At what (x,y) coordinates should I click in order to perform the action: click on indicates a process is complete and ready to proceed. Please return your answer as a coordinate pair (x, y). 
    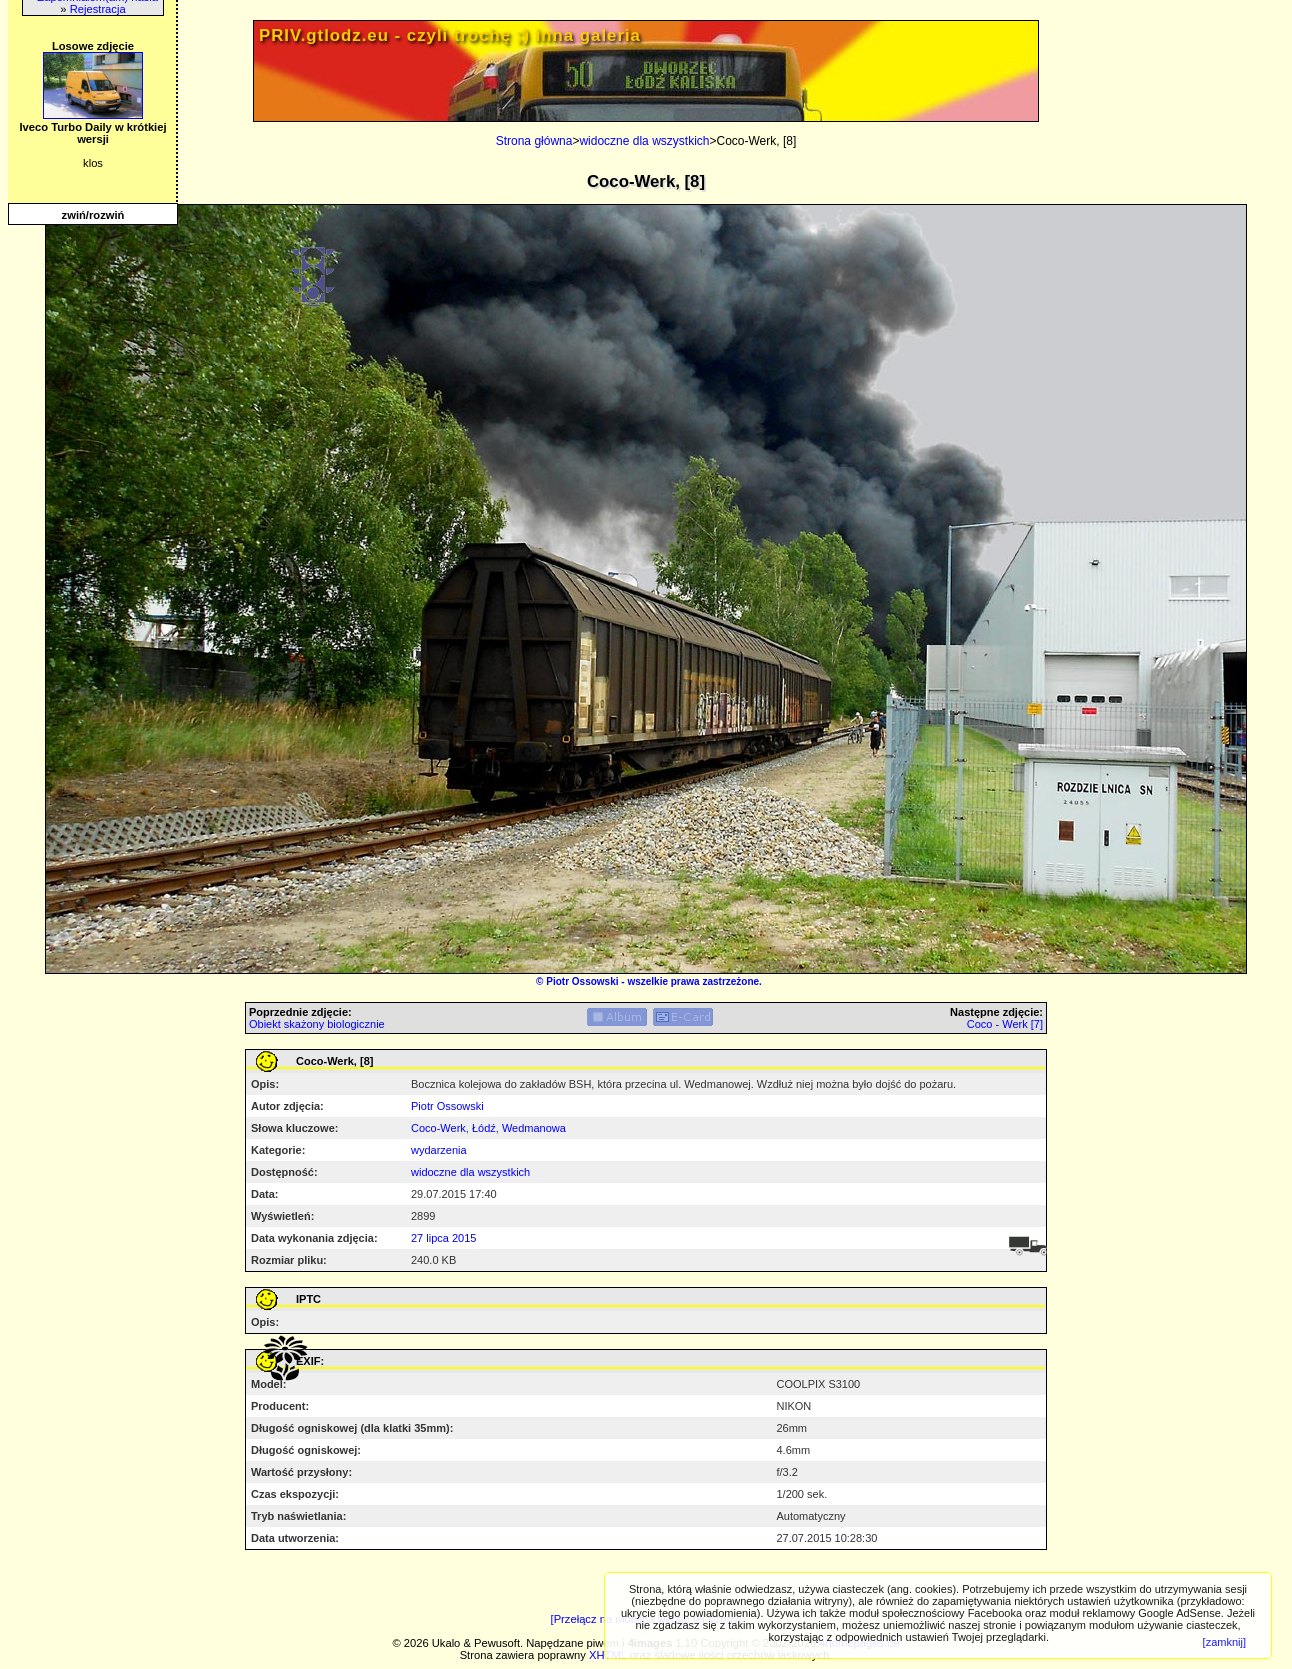
    Looking at the image, I should click on (313, 277).